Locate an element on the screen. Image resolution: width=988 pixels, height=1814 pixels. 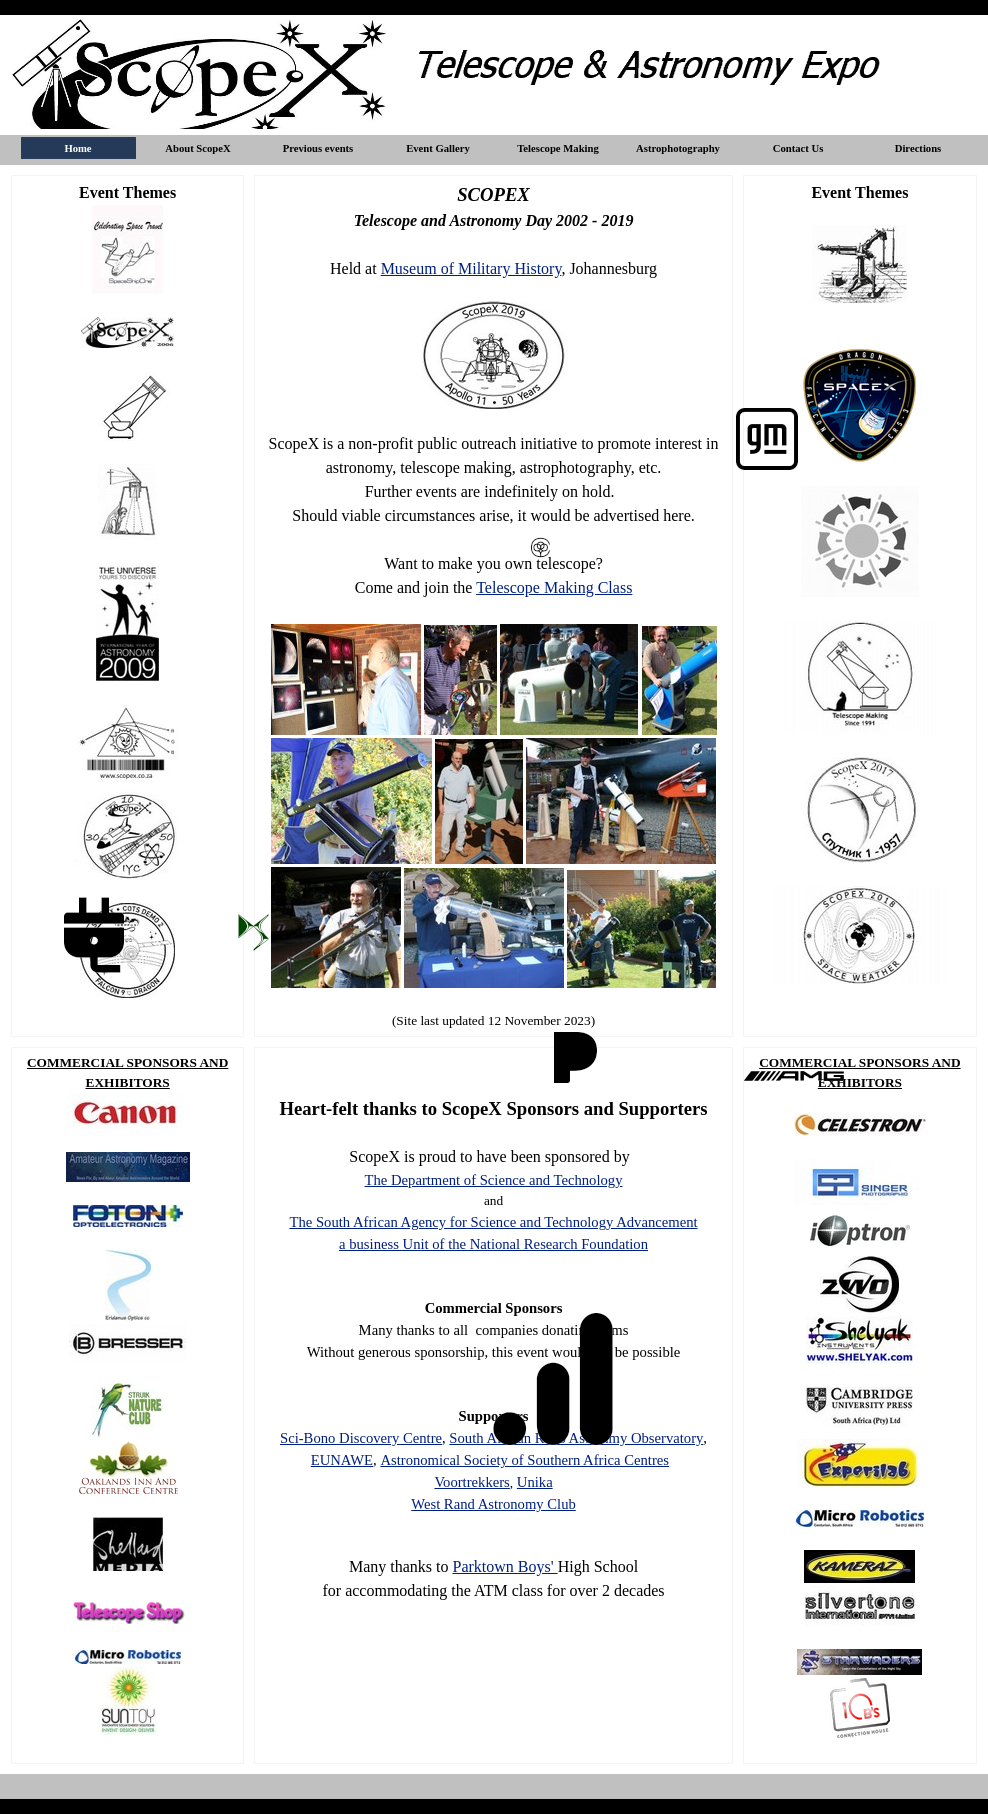
general motors company logo is located at coordinates (767, 439).